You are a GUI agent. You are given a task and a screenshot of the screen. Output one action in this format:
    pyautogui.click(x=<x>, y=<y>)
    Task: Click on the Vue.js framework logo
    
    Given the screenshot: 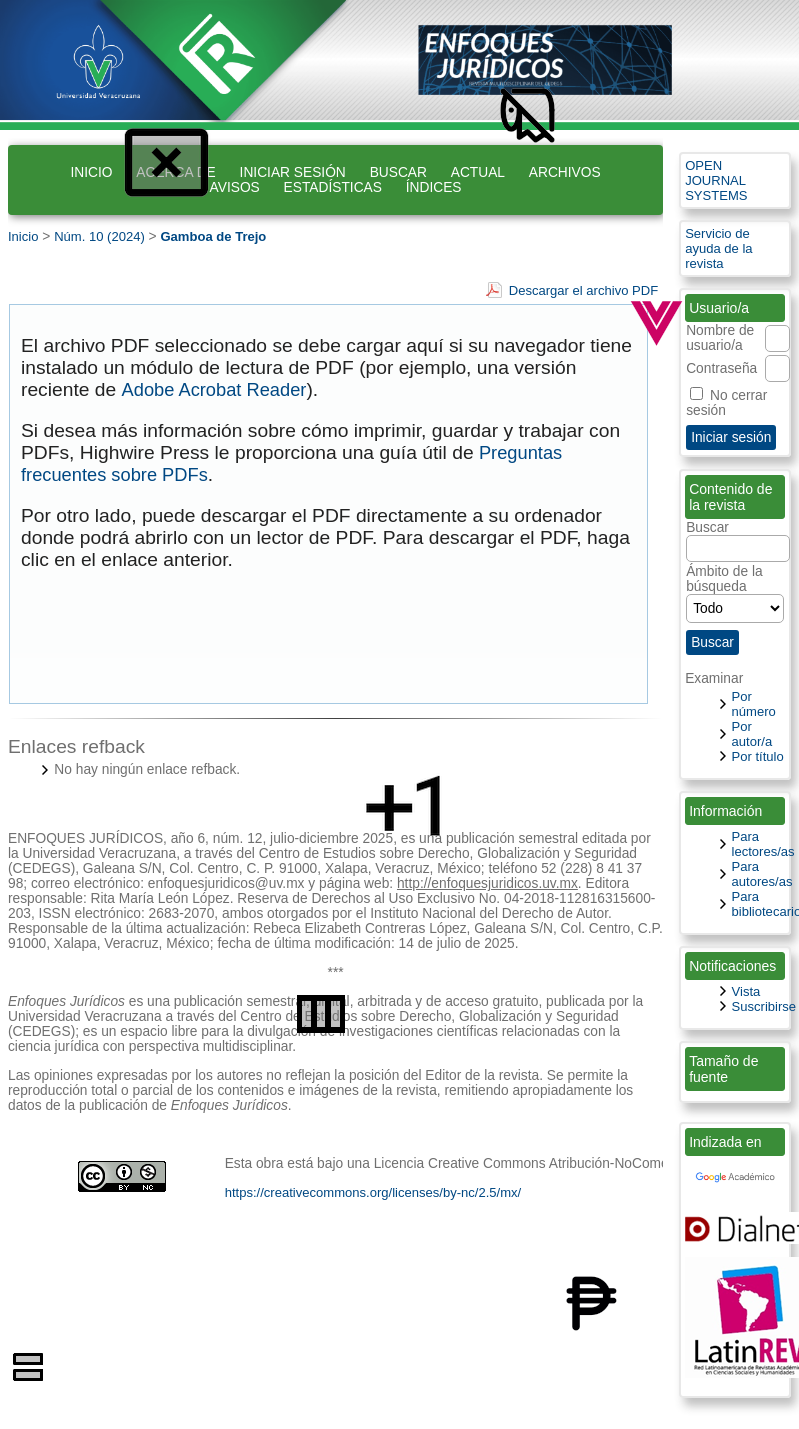 What is the action you would take?
    pyautogui.click(x=656, y=323)
    